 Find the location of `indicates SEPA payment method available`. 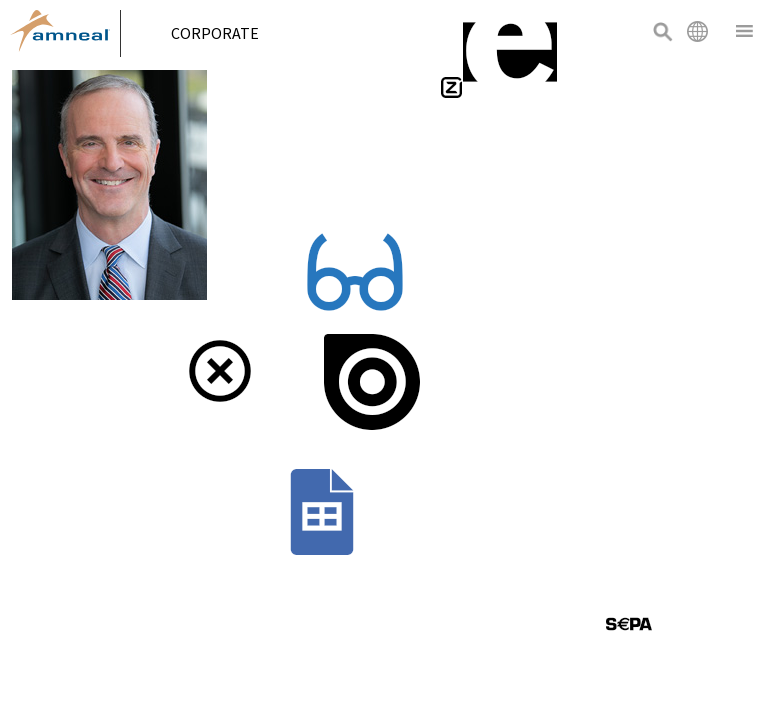

indicates SEPA payment method available is located at coordinates (629, 624).